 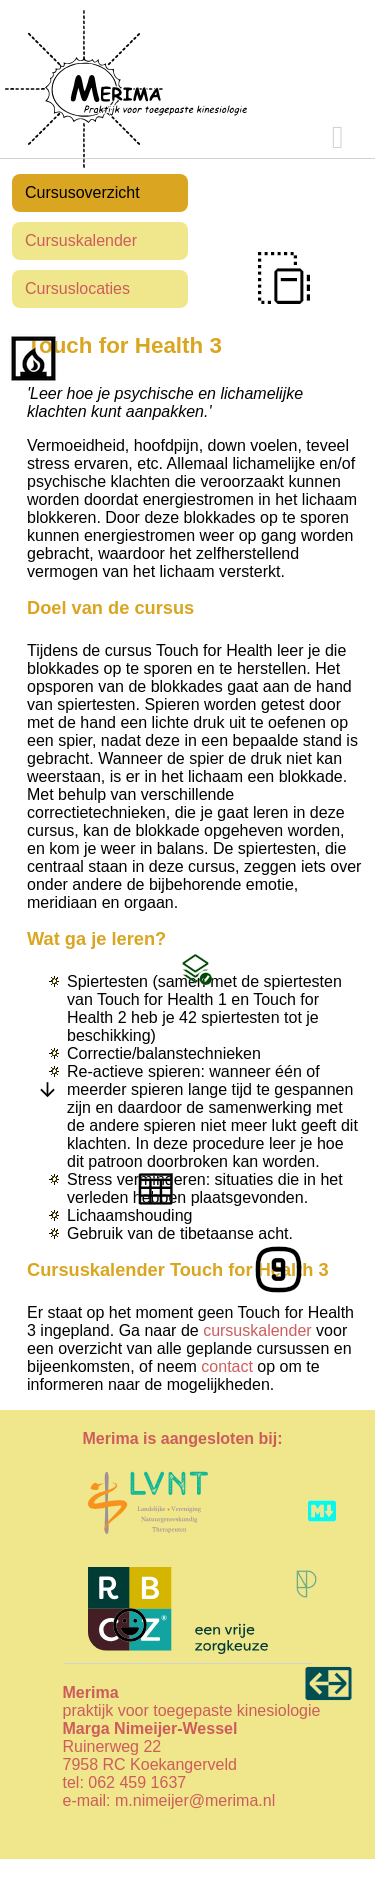 I want to click on scroll down or view more content, so click(x=47, y=1089).